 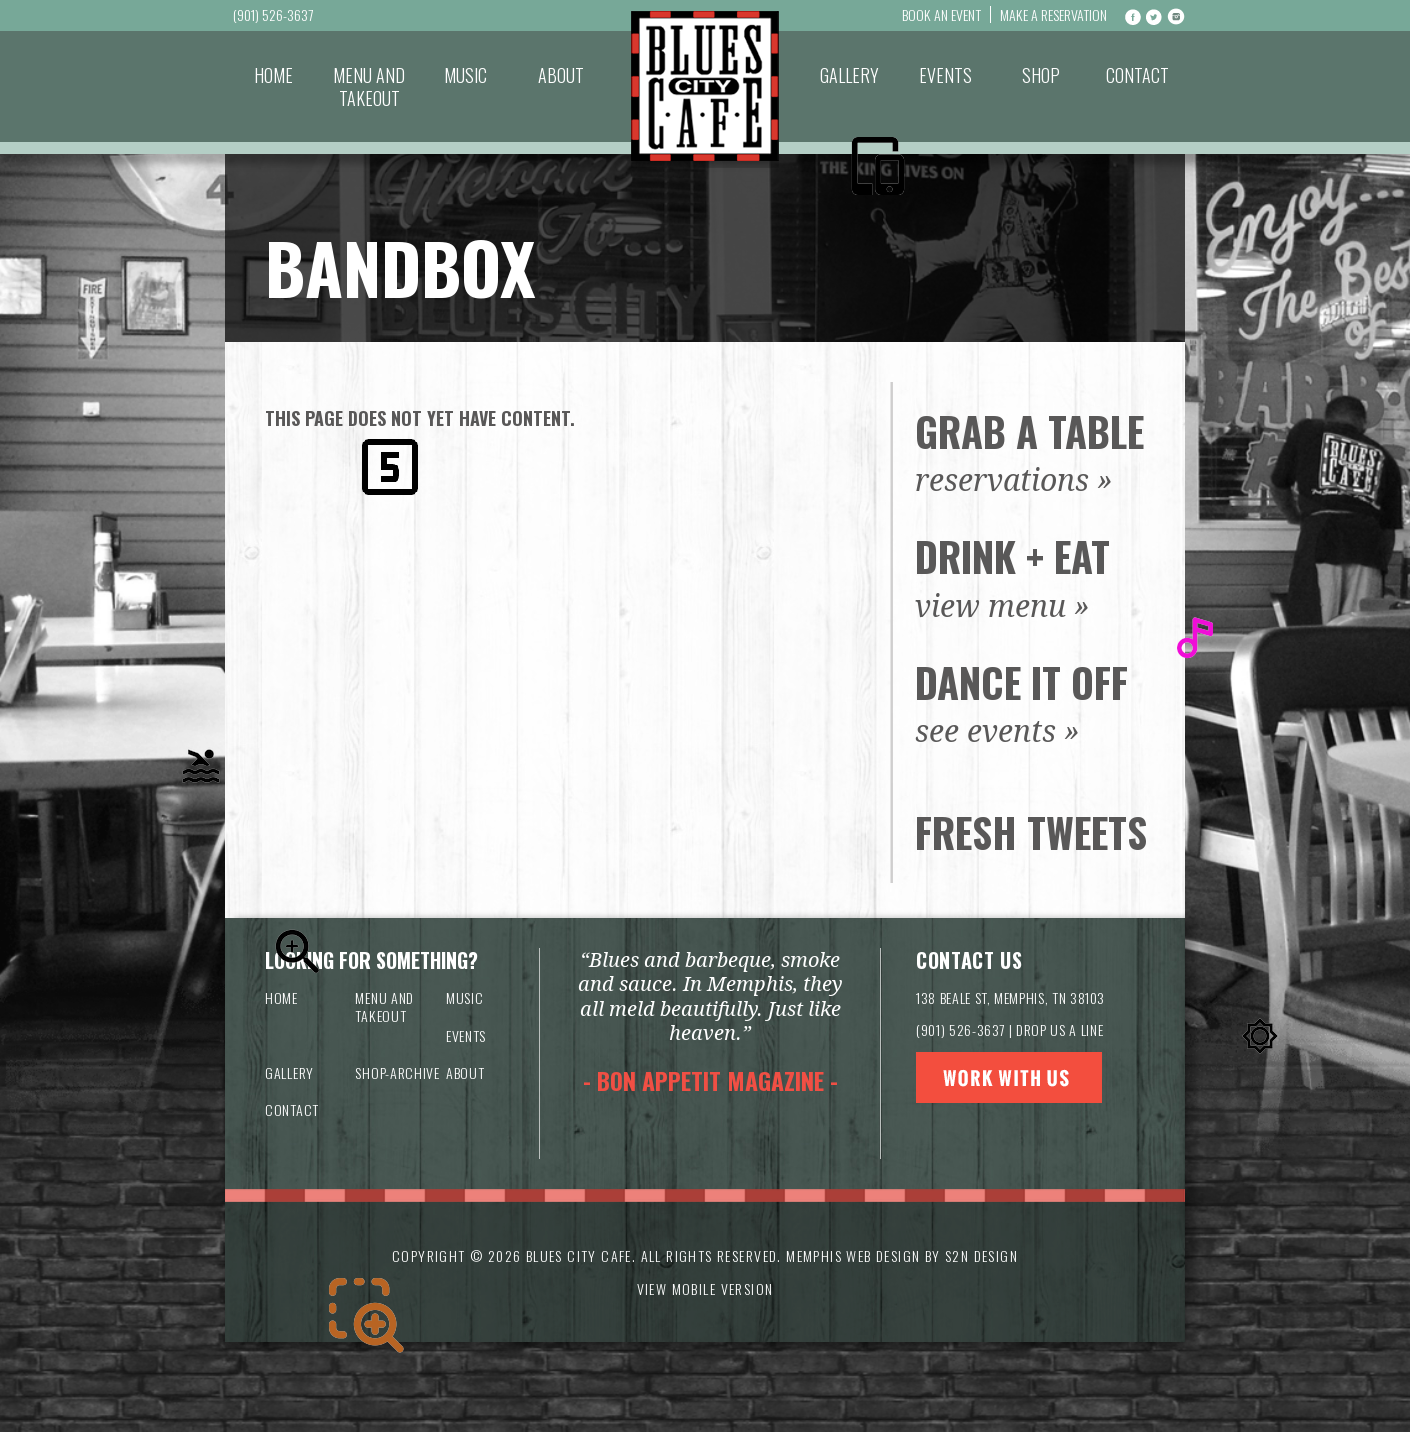 I want to click on zoom in on content, so click(x=298, y=952).